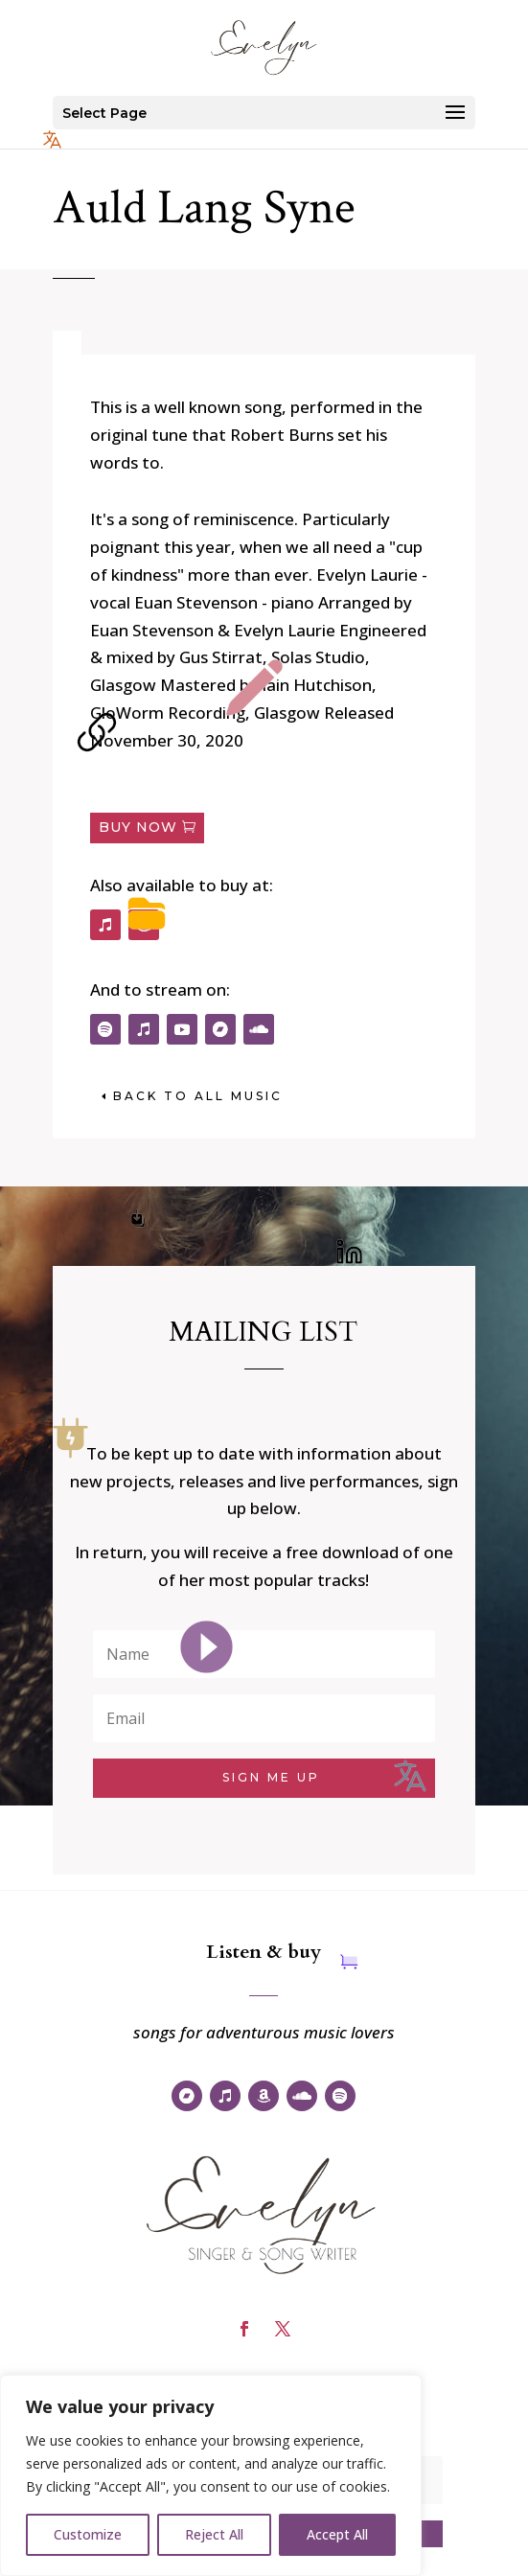  I want to click on copy or share a link, so click(97, 732).